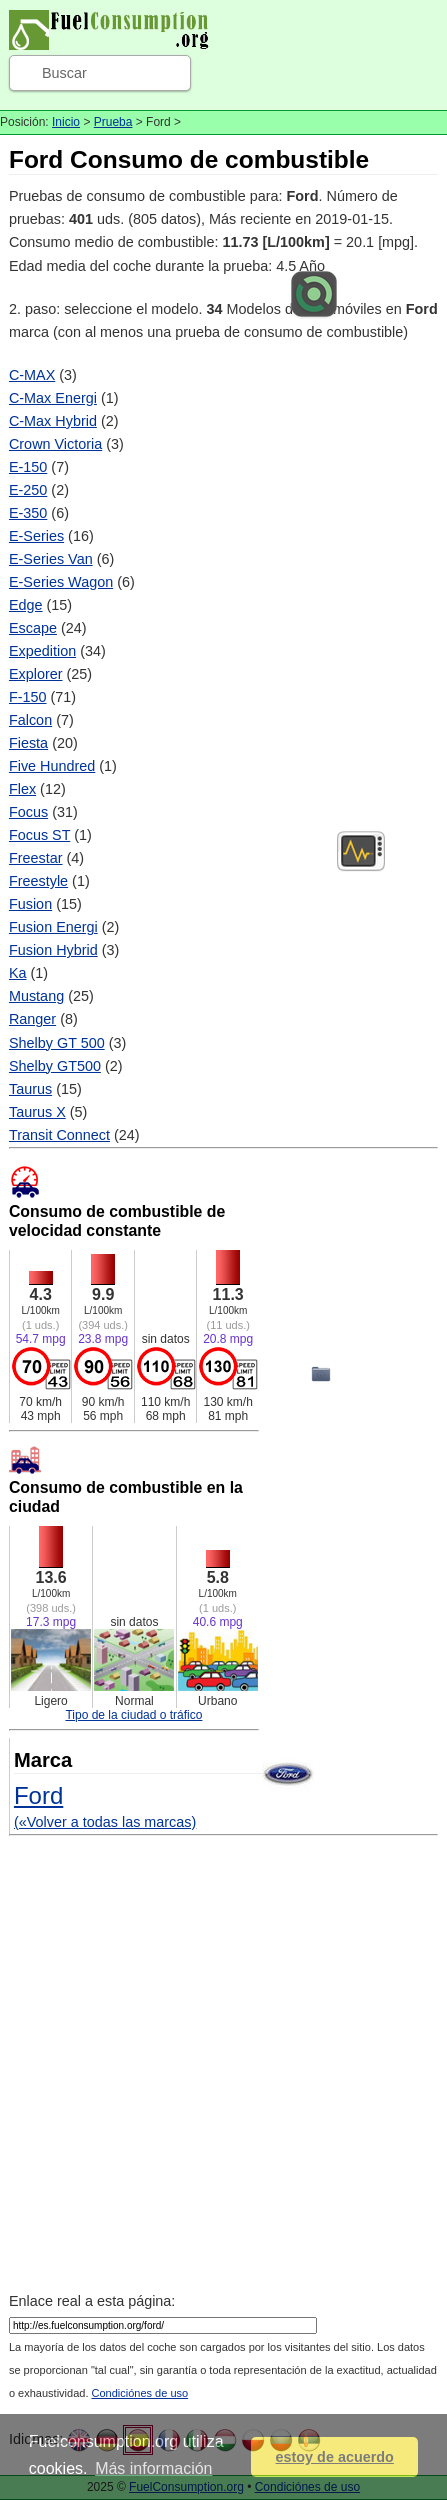 The width and height of the screenshot is (447, 2500). Describe the element at coordinates (314, 294) in the screenshot. I see `open the void linux application` at that location.